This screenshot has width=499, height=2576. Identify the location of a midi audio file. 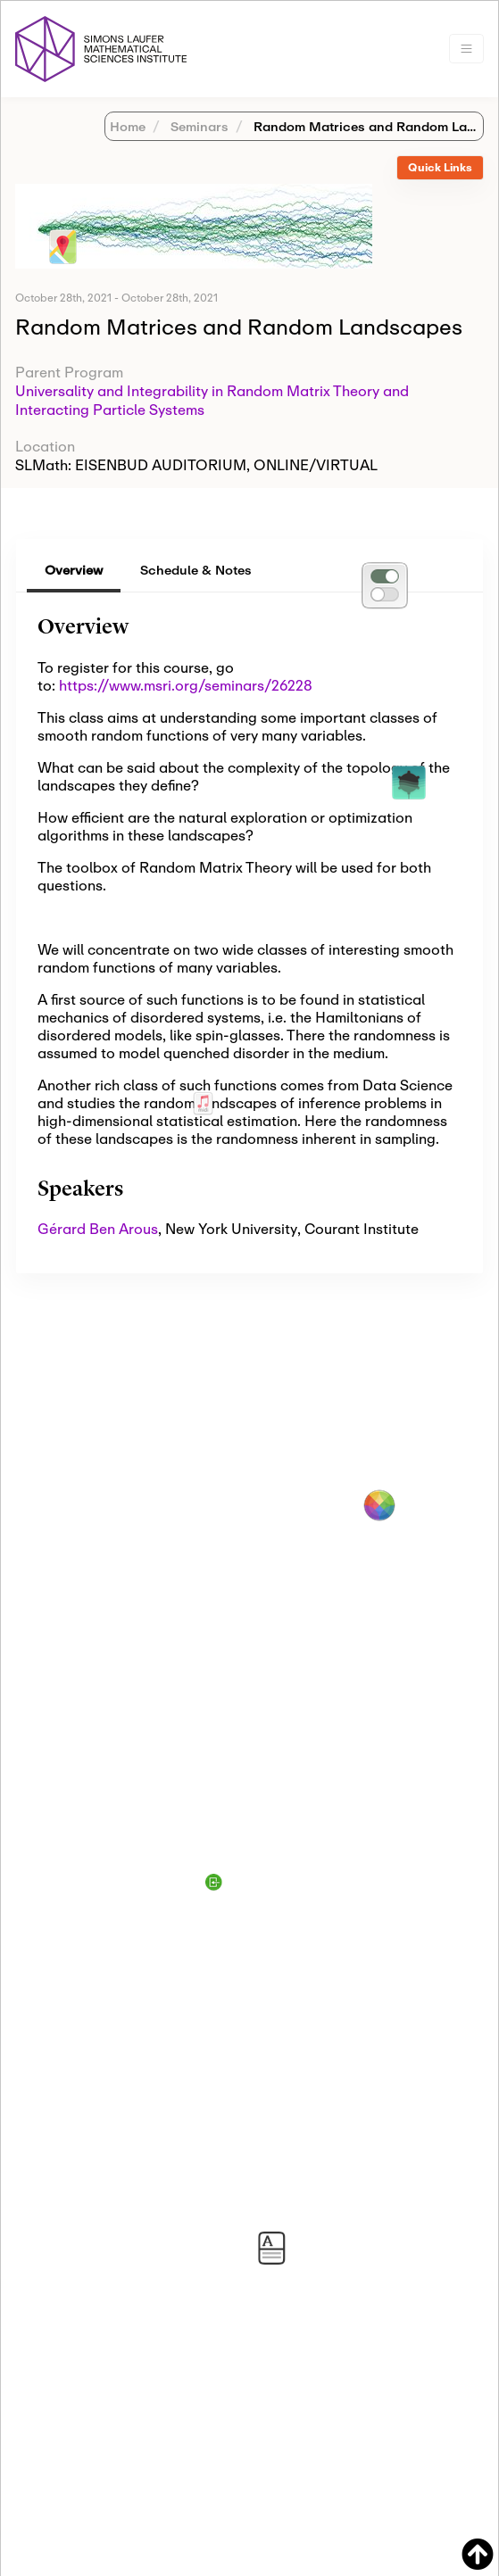
(203, 1103).